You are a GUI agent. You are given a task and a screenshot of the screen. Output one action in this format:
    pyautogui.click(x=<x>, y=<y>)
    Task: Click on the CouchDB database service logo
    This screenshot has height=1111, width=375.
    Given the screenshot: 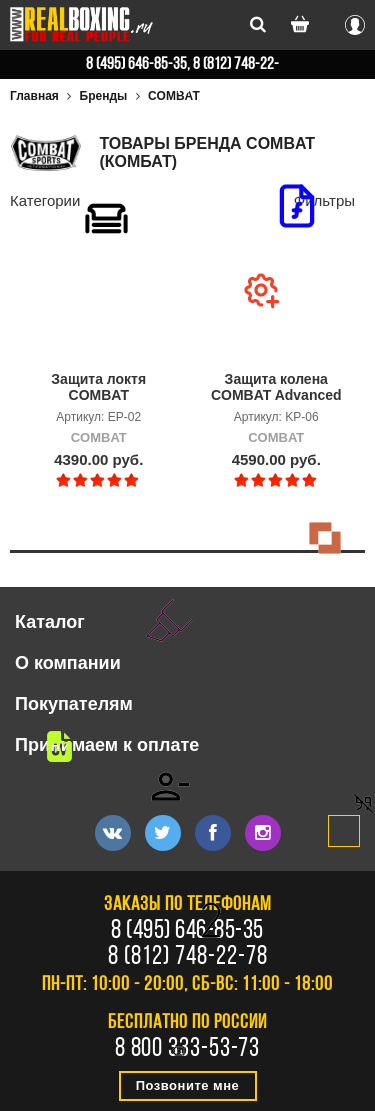 What is the action you would take?
    pyautogui.click(x=106, y=218)
    